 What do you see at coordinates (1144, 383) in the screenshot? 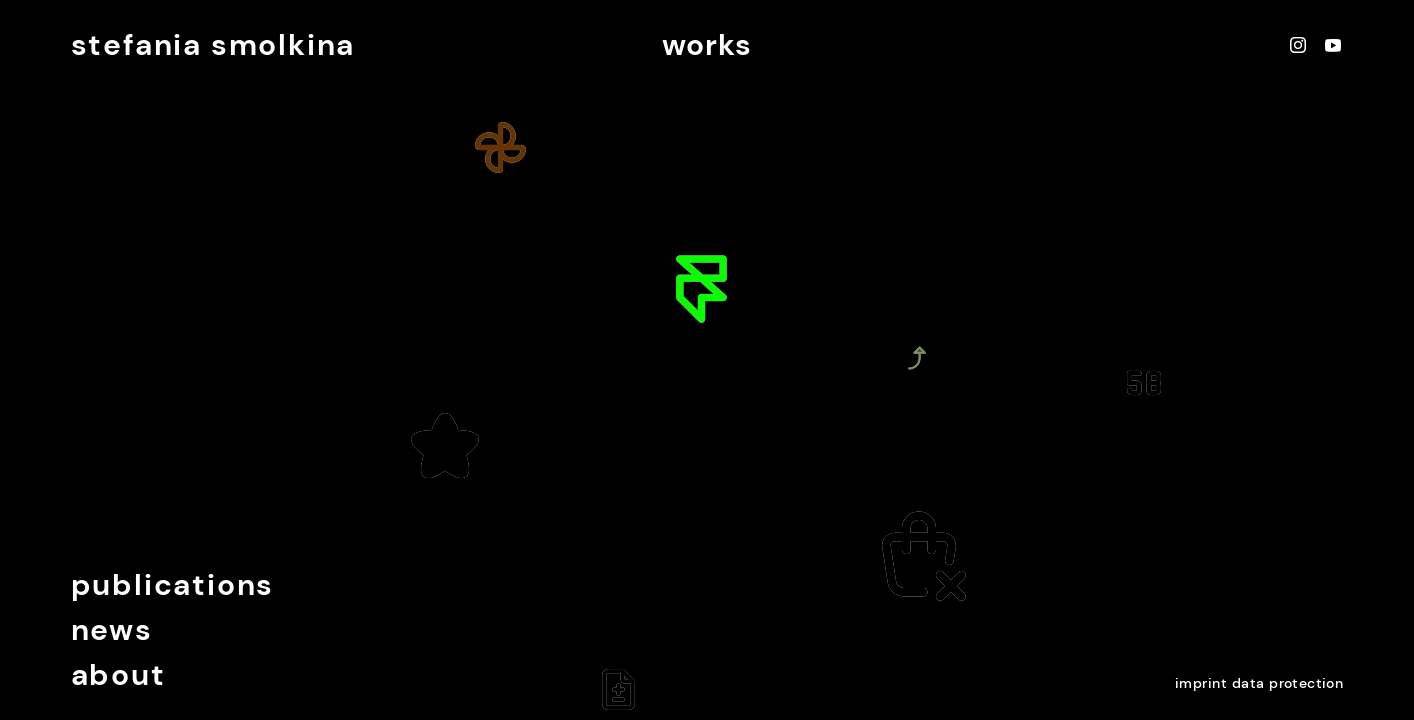
I see `indicates item number 58 in a list or sequence` at bounding box center [1144, 383].